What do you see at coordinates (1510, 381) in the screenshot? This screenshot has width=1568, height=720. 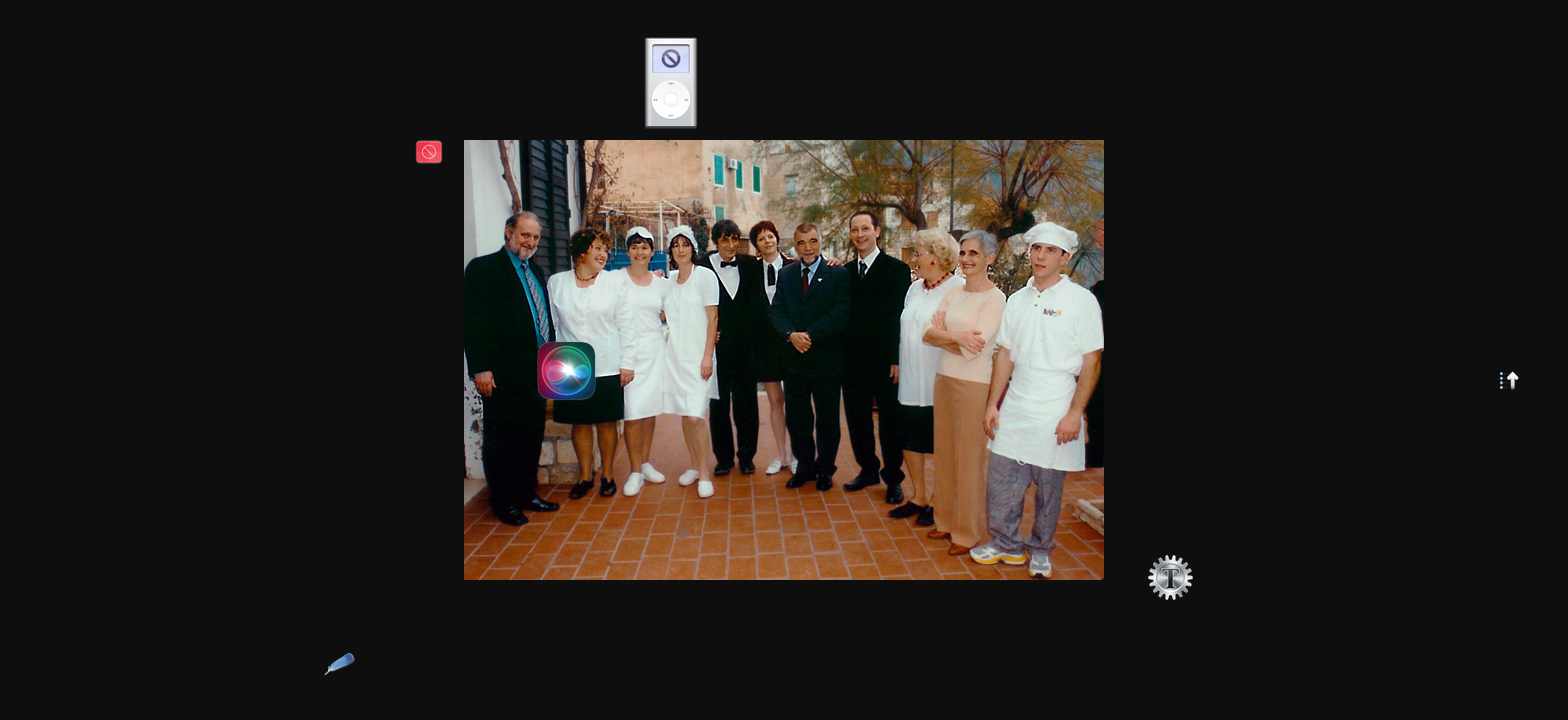 I see `sort items in descending order` at bounding box center [1510, 381].